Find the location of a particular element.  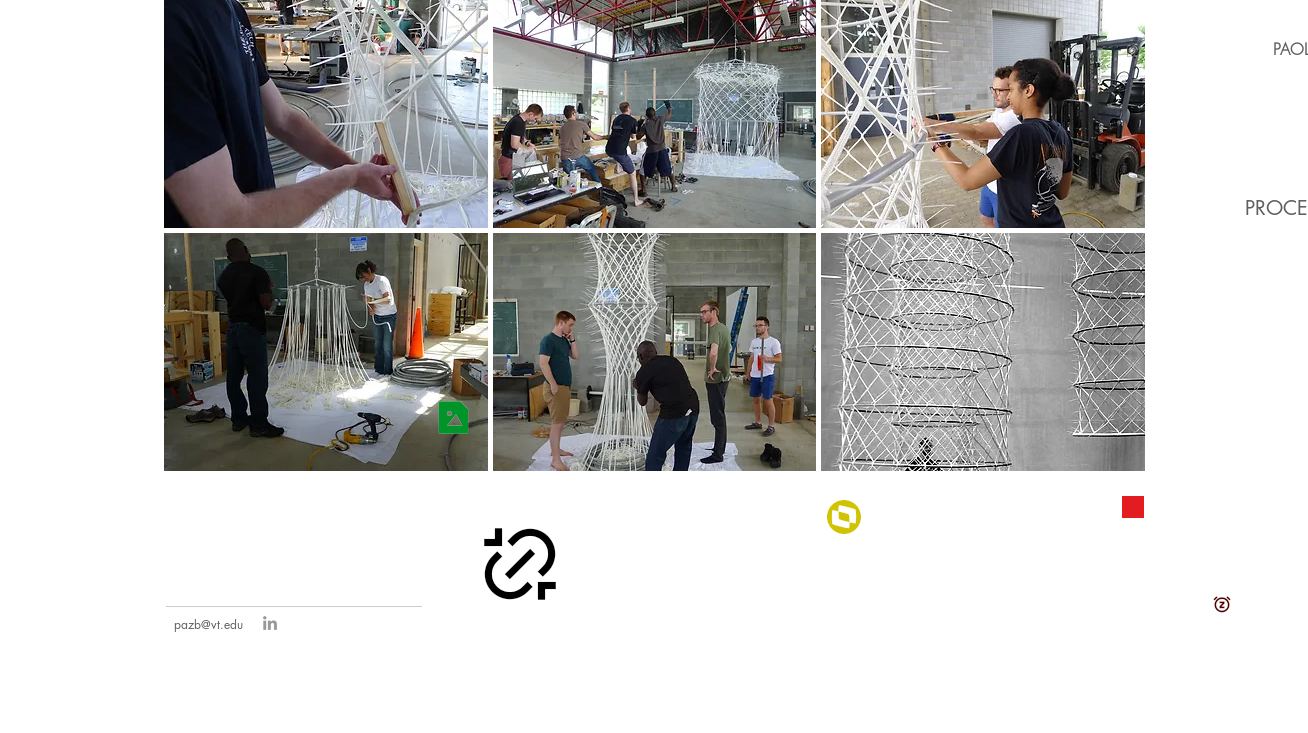

snooze an active alarm is located at coordinates (1222, 604).